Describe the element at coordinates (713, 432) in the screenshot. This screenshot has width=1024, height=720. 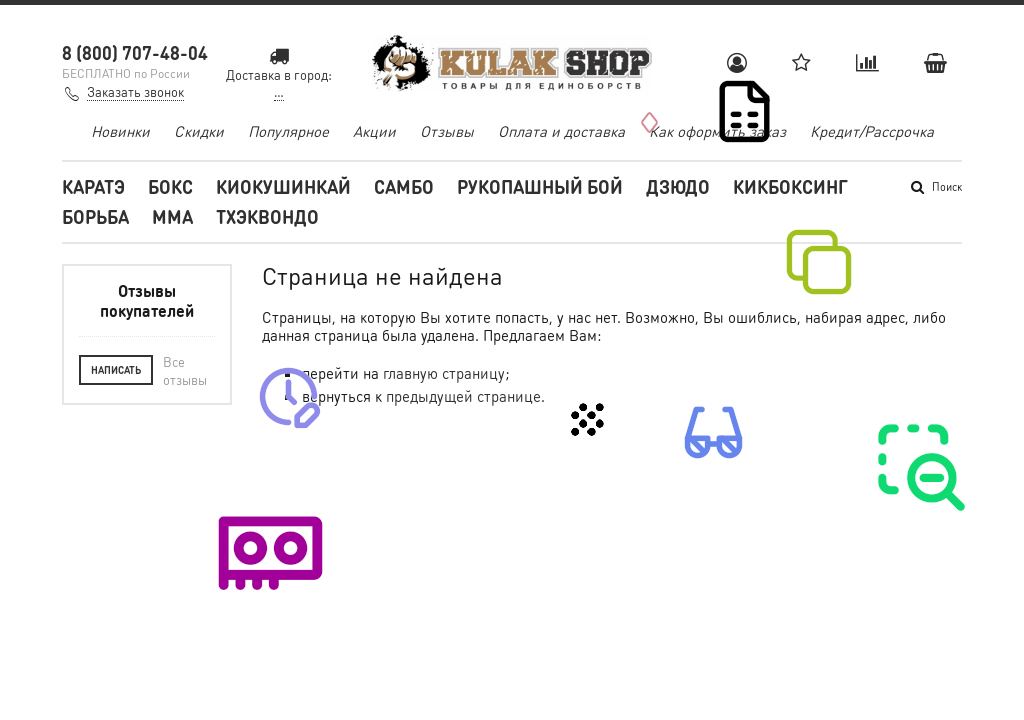
I see `toggle summer or beach mode` at that location.